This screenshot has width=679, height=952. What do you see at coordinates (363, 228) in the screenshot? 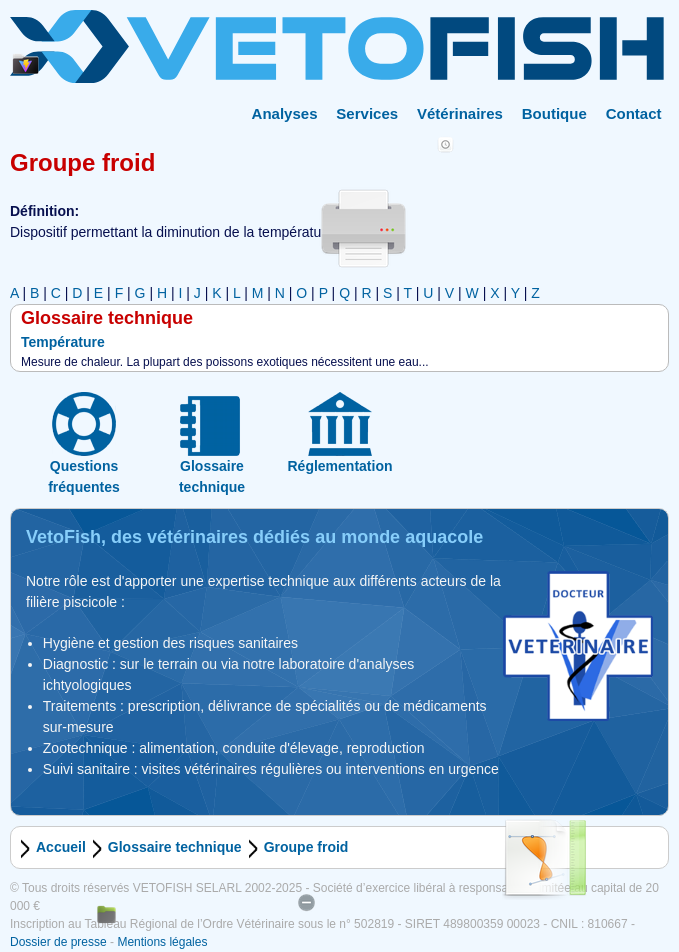
I see `print the current document` at bounding box center [363, 228].